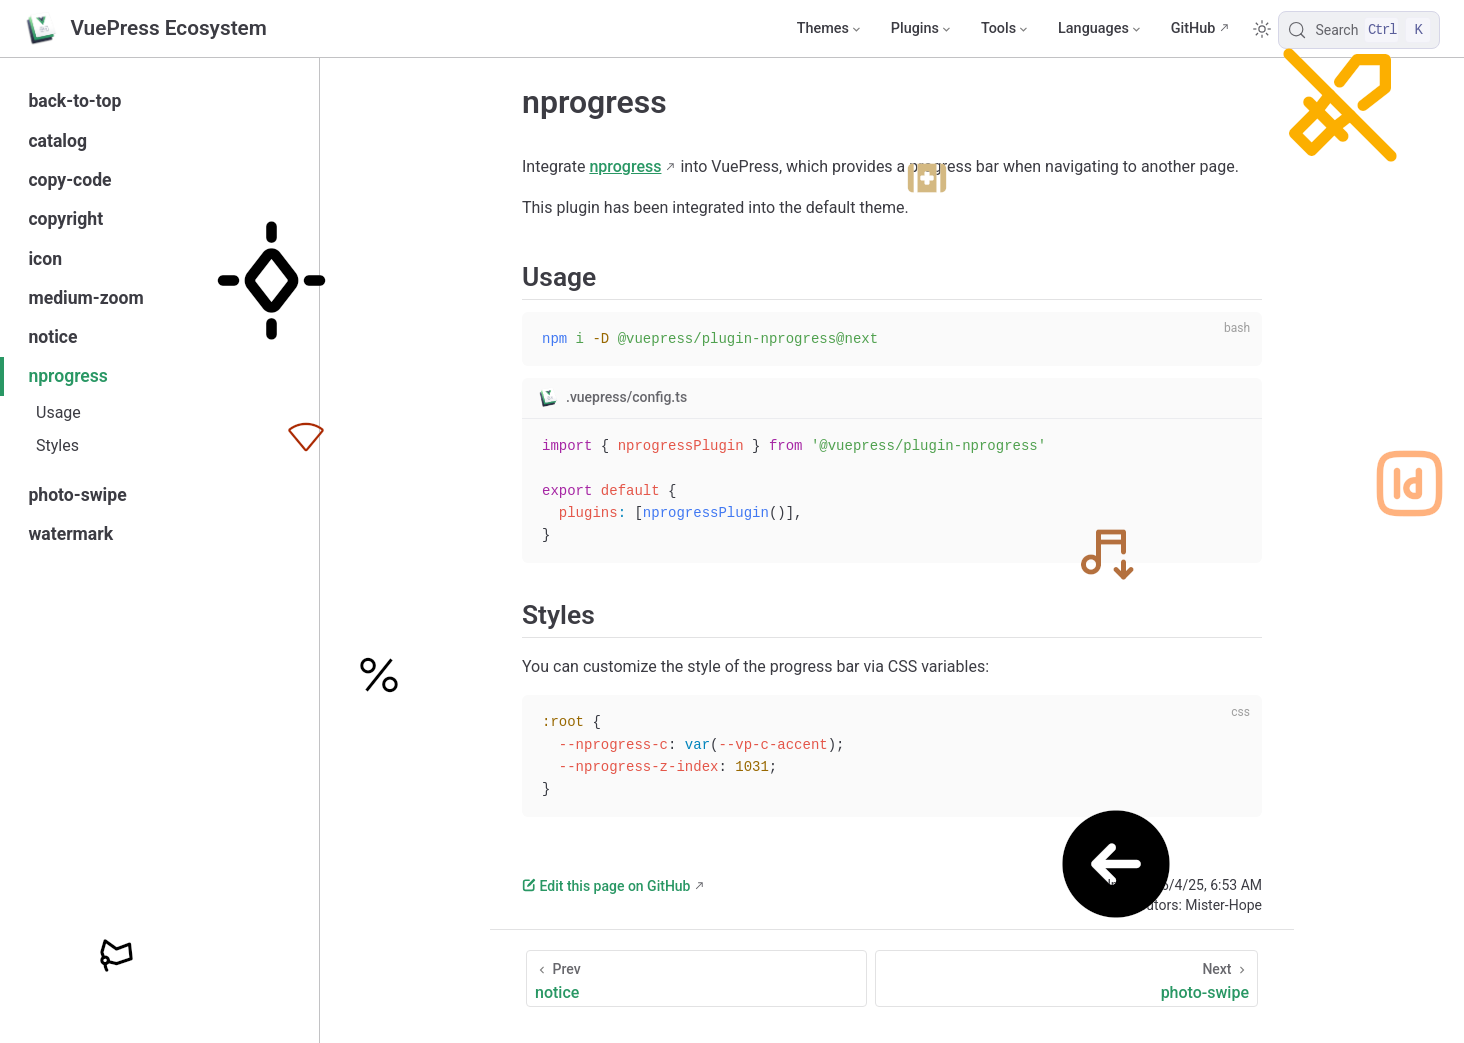 The image size is (1464, 1043). What do you see at coordinates (927, 178) in the screenshot?
I see `access medical information or first aid resources` at bounding box center [927, 178].